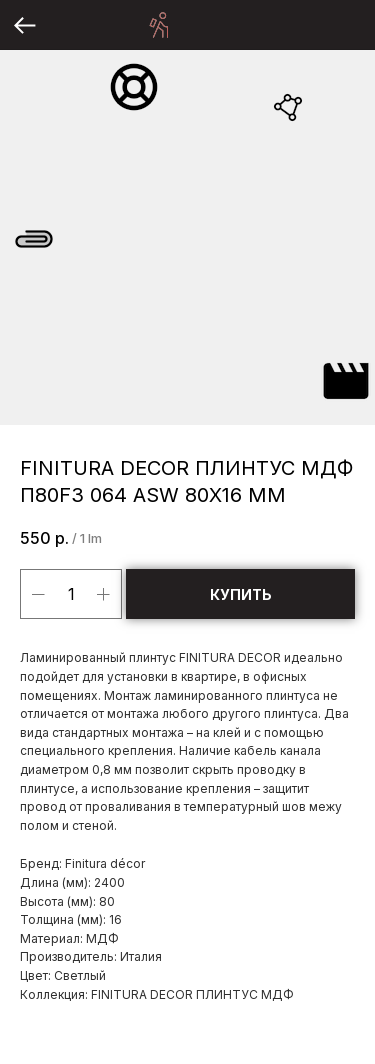 The height and width of the screenshot is (1064, 375). I want to click on access hiking trails or outdoor activities, so click(160, 25).